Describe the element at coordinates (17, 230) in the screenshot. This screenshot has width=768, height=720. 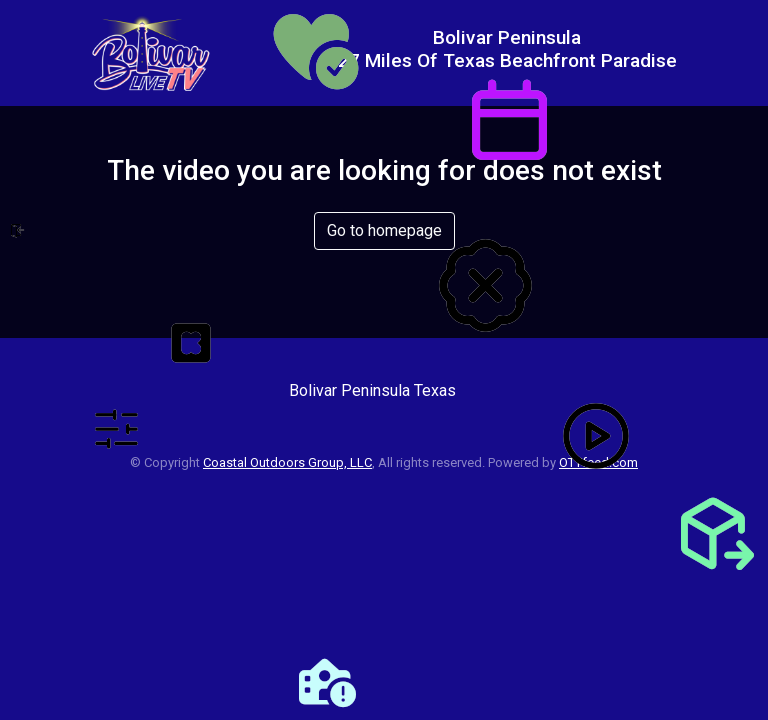
I see `sign in to your account` at that location.